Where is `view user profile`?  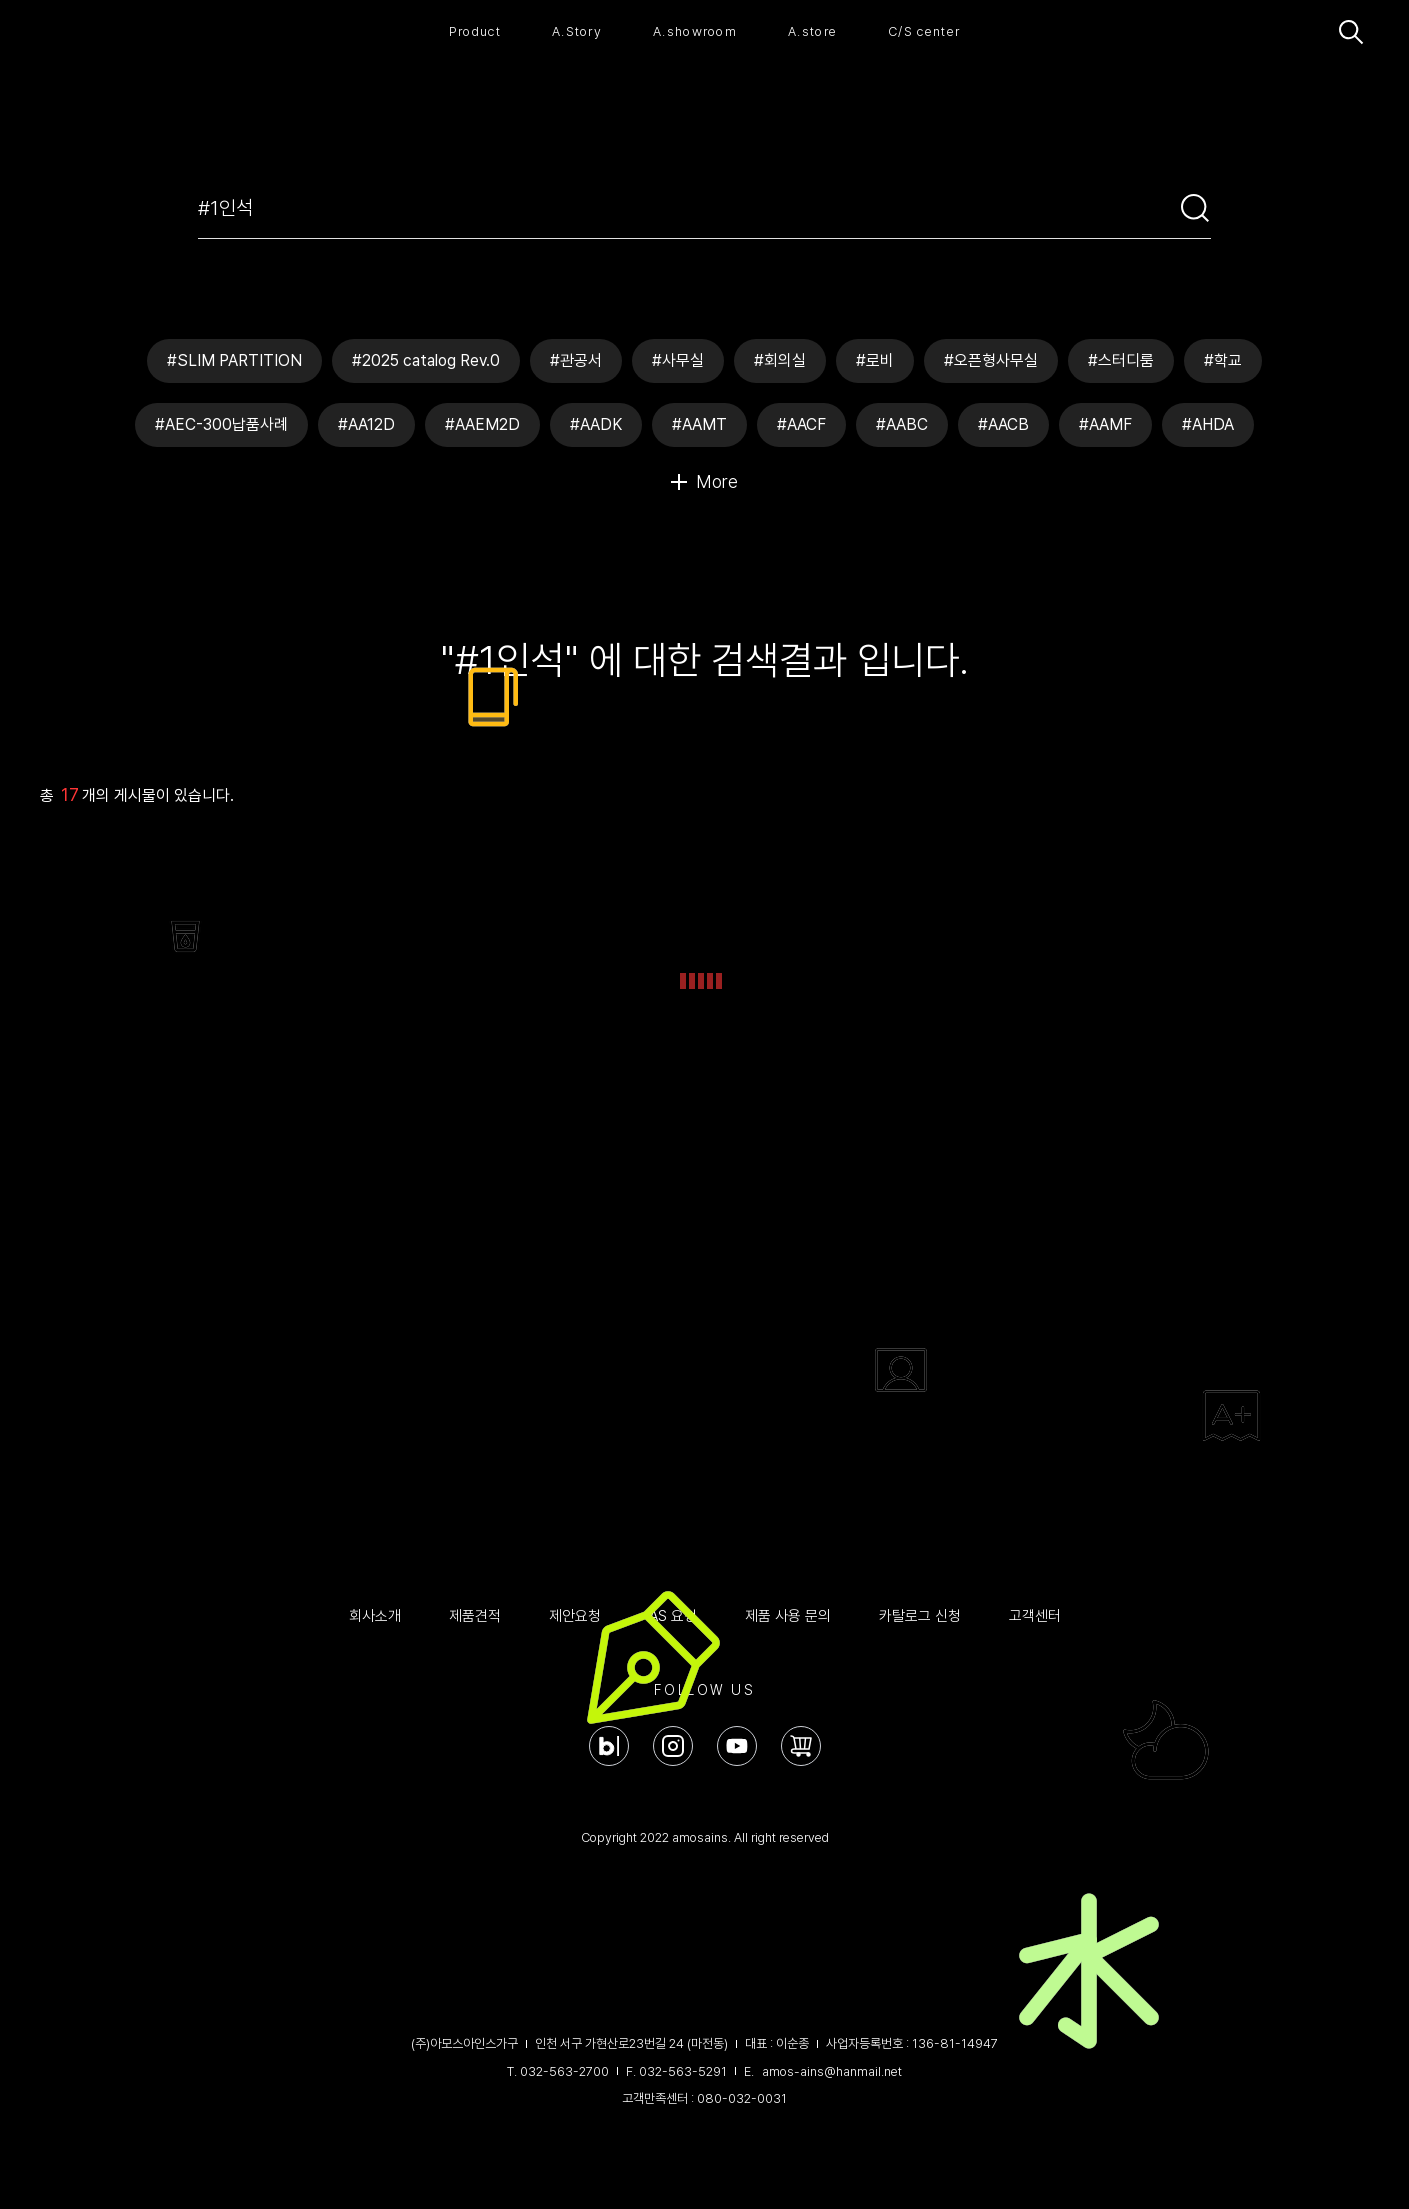 view user profile is located at coordinates (901, 1370).